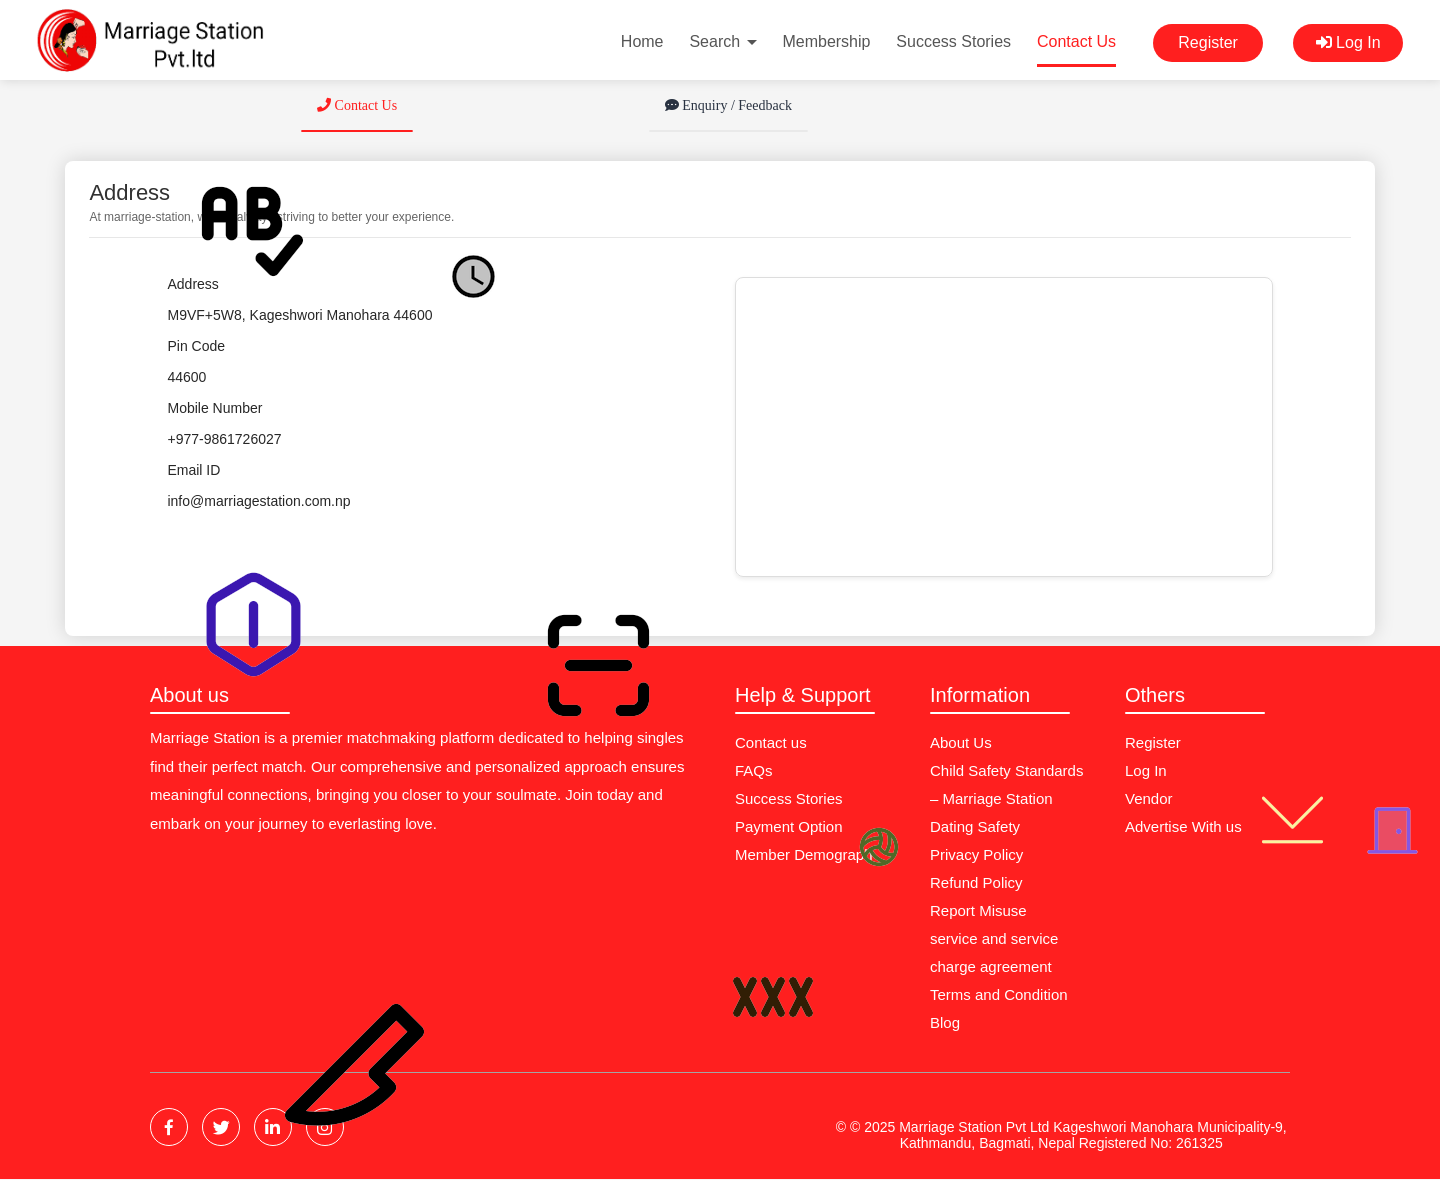  Describe the element at coordinates (354, 1066) in the screenshot. I see `slice or cut selected content` at that location.